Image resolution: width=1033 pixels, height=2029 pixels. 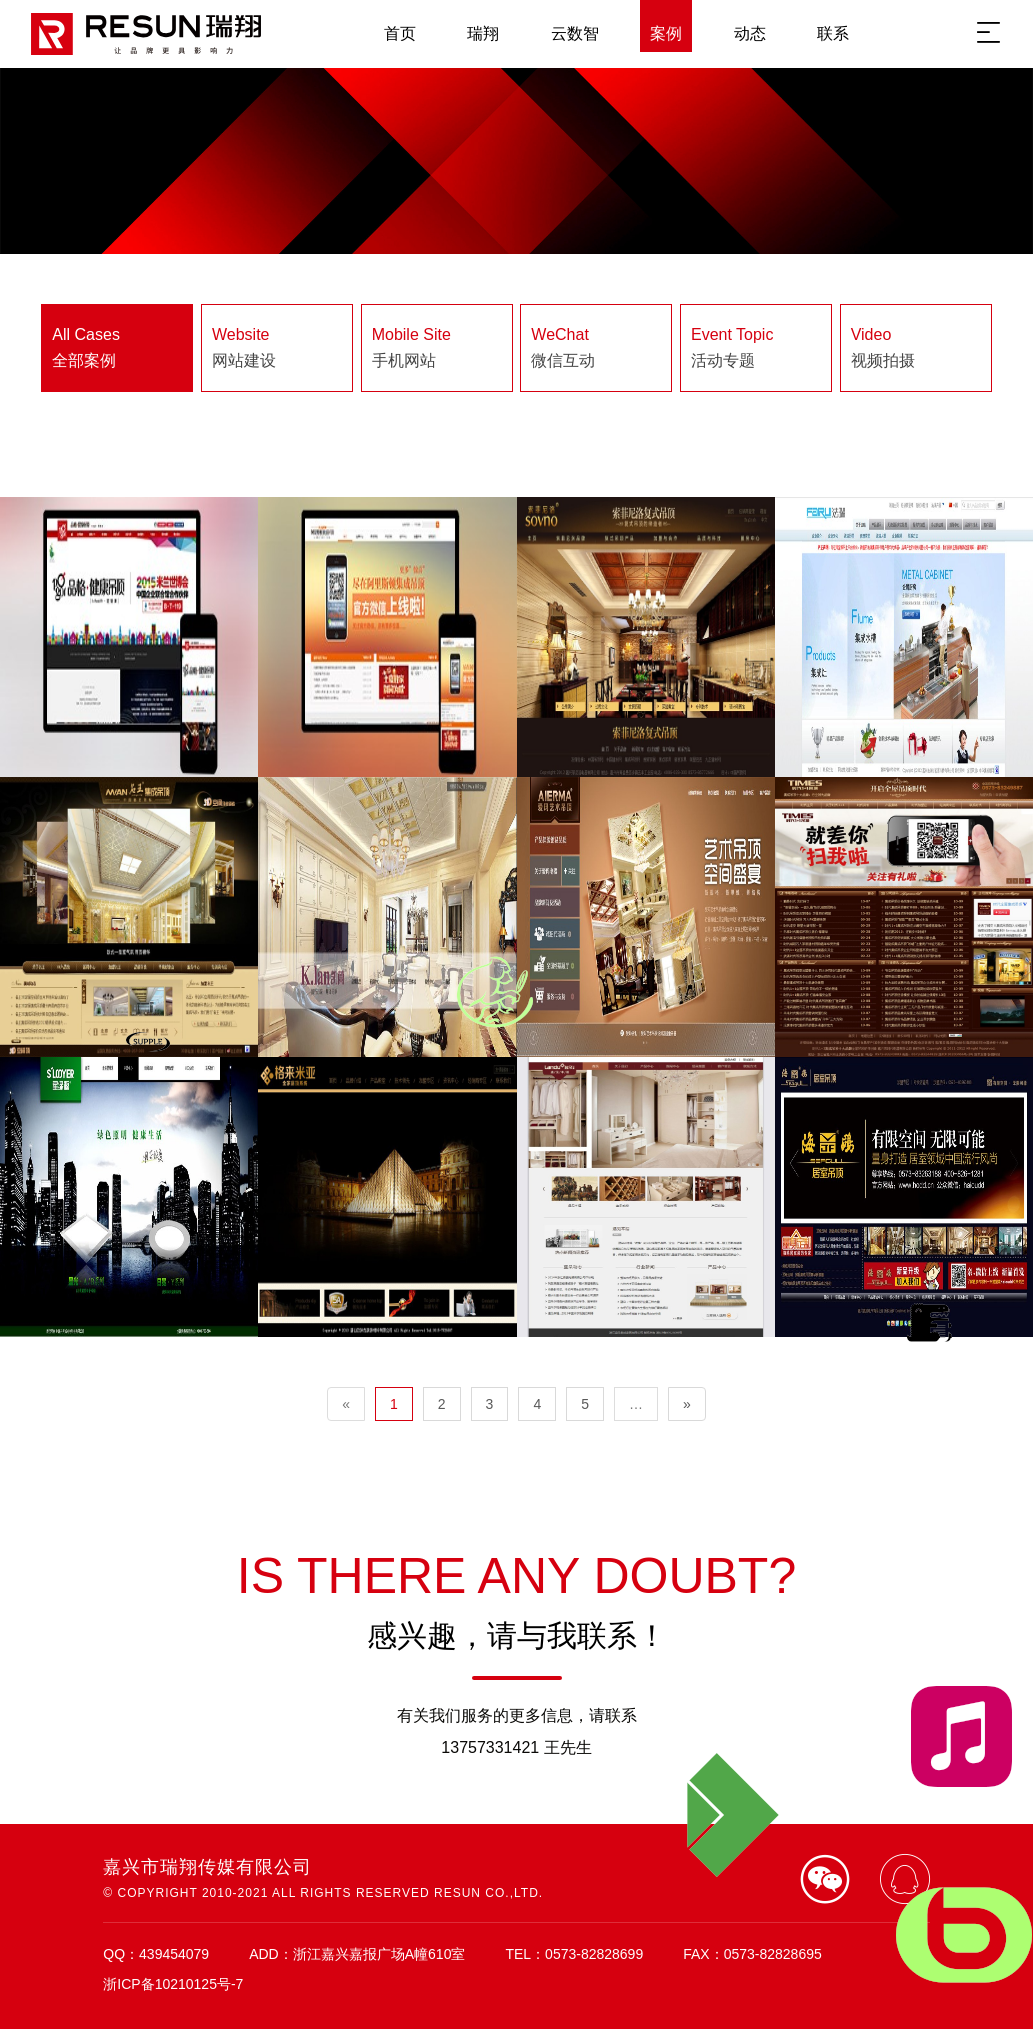 I want to click on CARTO mapping platform logo, so click(x=539, y=642).